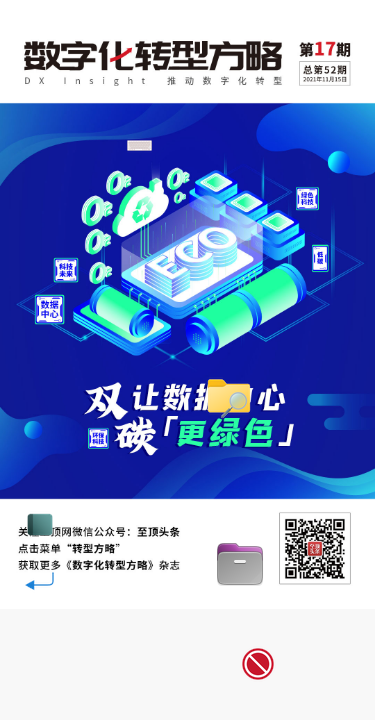 The height and width of the screenshot is (720, 375). Describe the element at coordinates (240, 564) in the screenshot. I see `open the nautilus file manager` at that location.